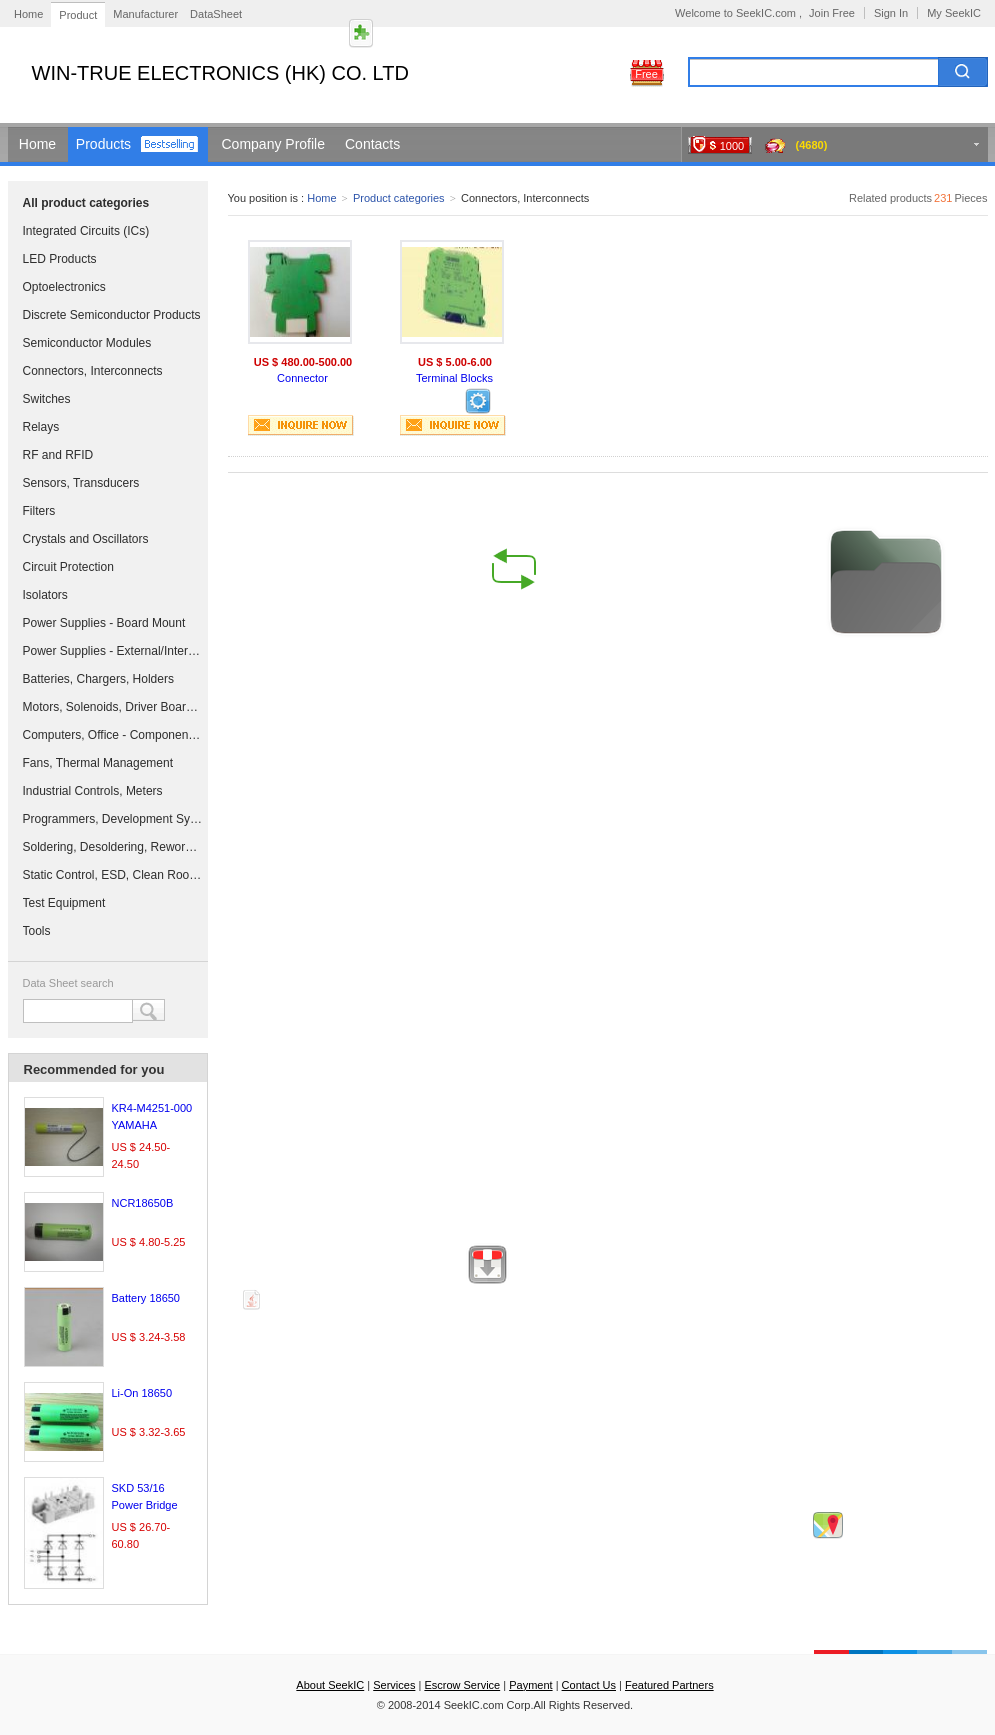 The height and width of the screenshot is (1735, 995). What do you see at coordinates (251, 1299) in the screenshot?
I see `java source code file` at bounding box center [251, 1299].